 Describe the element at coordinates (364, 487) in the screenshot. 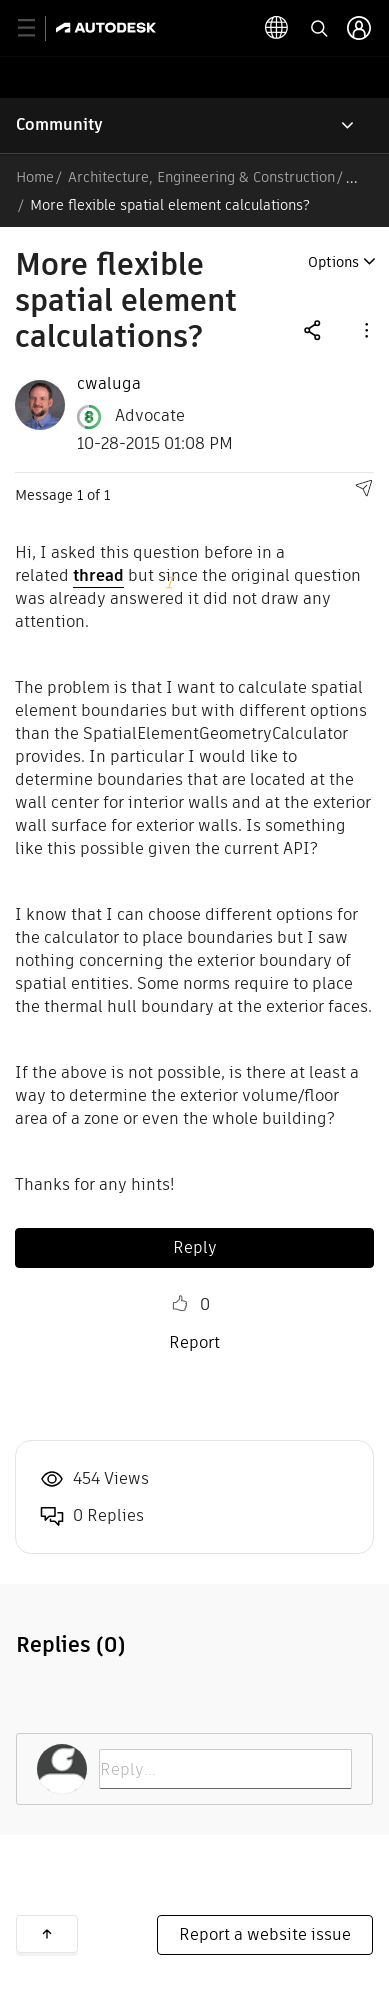

I see `send a message` at that location.